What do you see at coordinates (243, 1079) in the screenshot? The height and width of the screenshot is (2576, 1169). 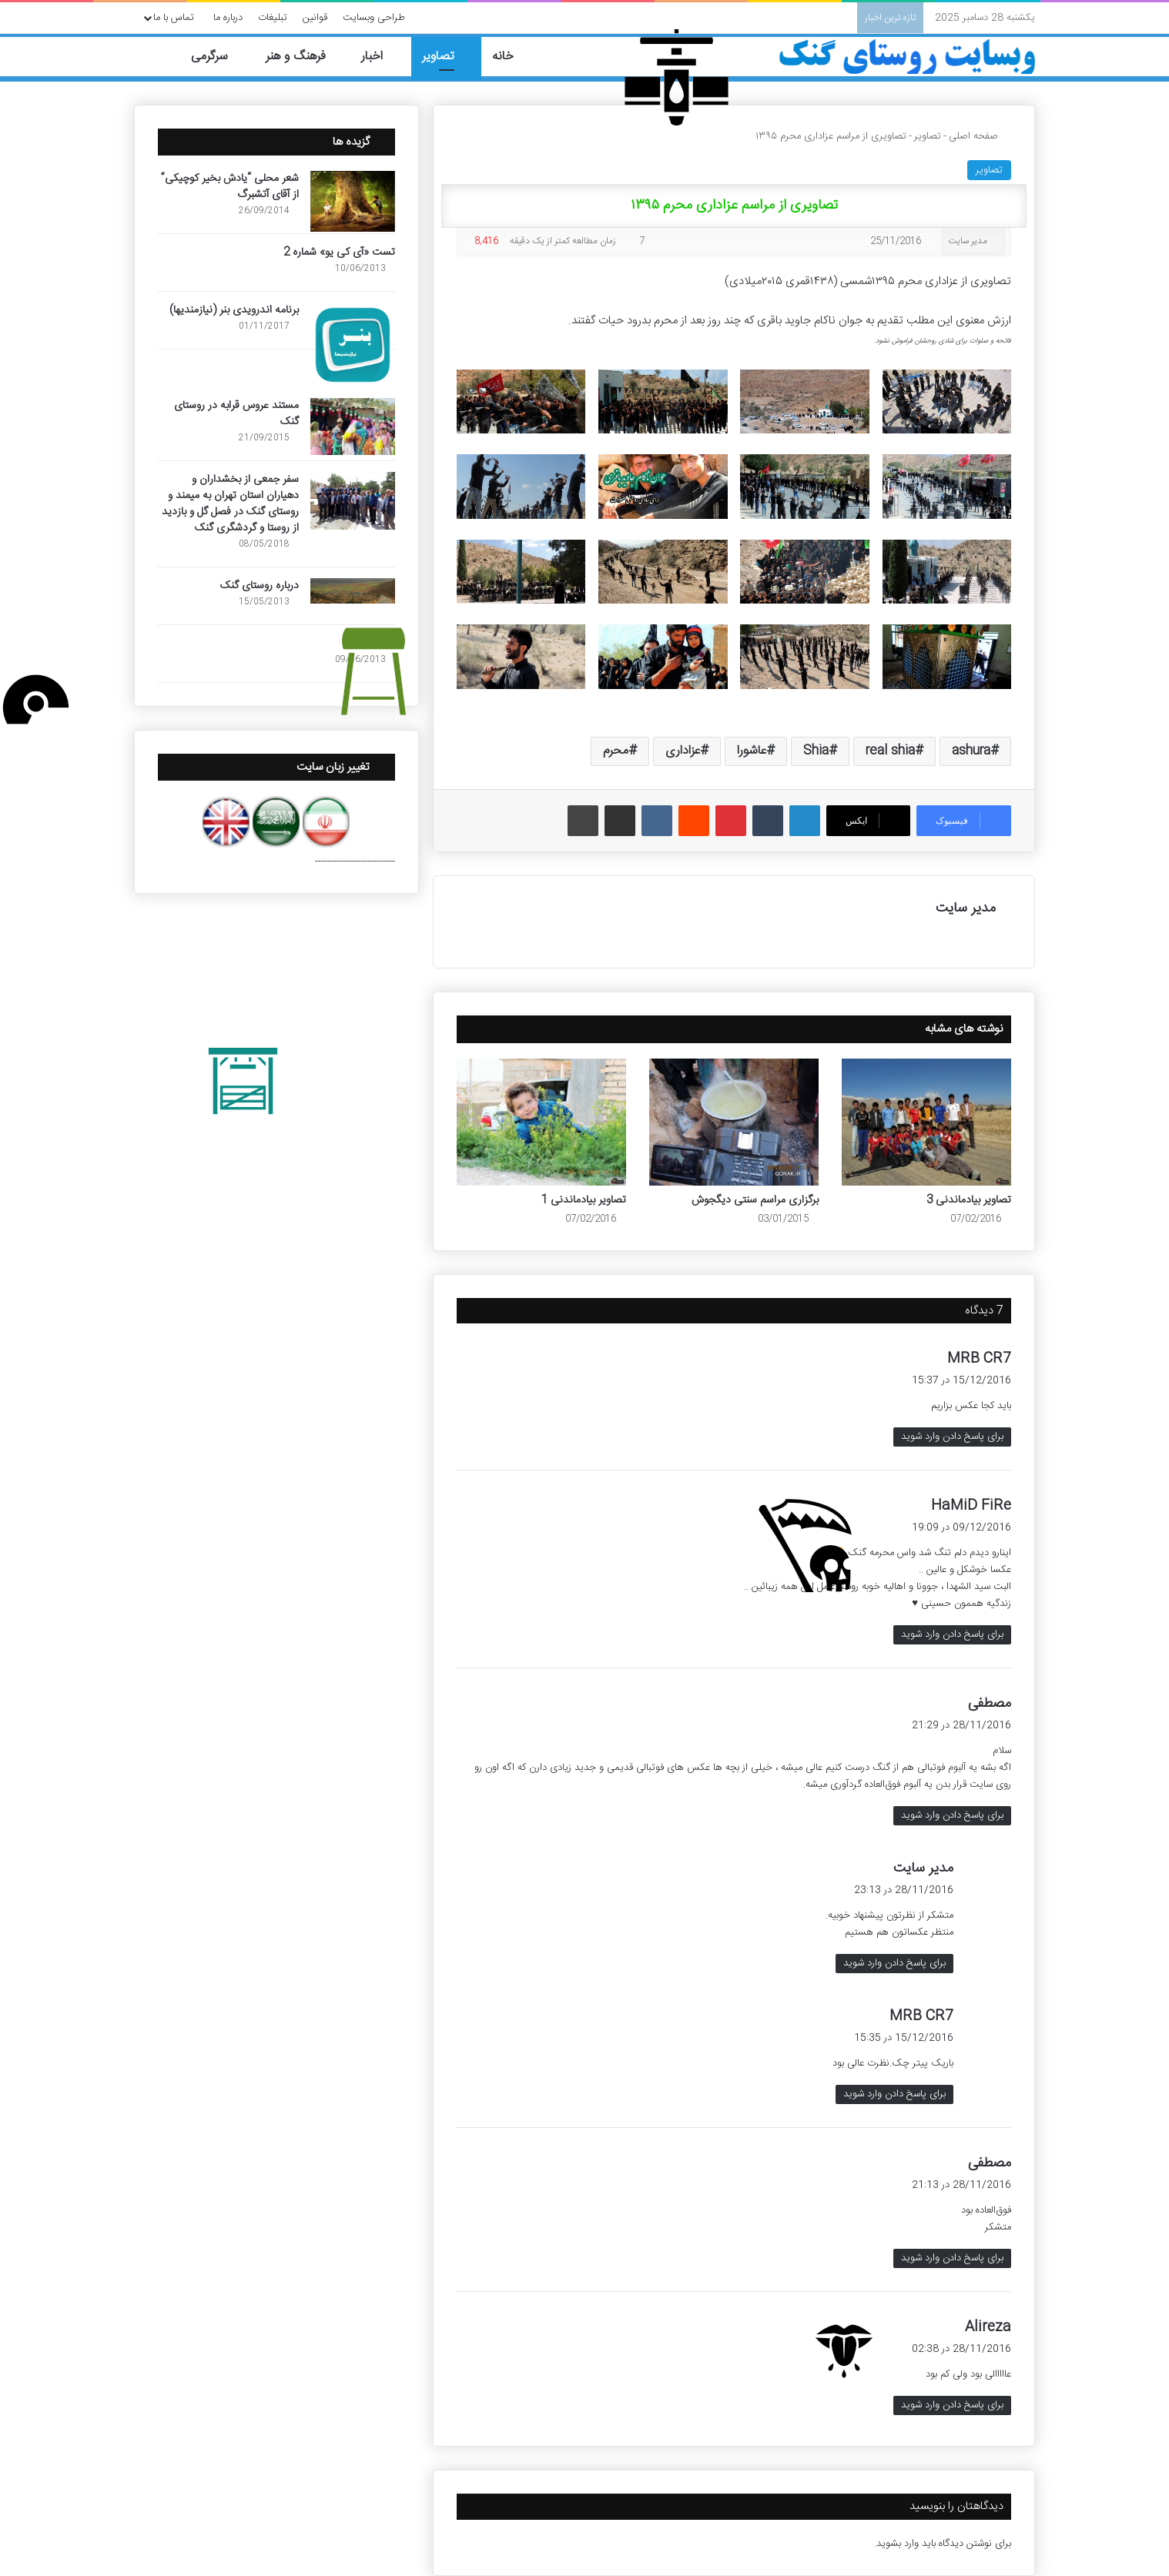 I see `access ranch or farm management features` at bounding box center [243, 1079].